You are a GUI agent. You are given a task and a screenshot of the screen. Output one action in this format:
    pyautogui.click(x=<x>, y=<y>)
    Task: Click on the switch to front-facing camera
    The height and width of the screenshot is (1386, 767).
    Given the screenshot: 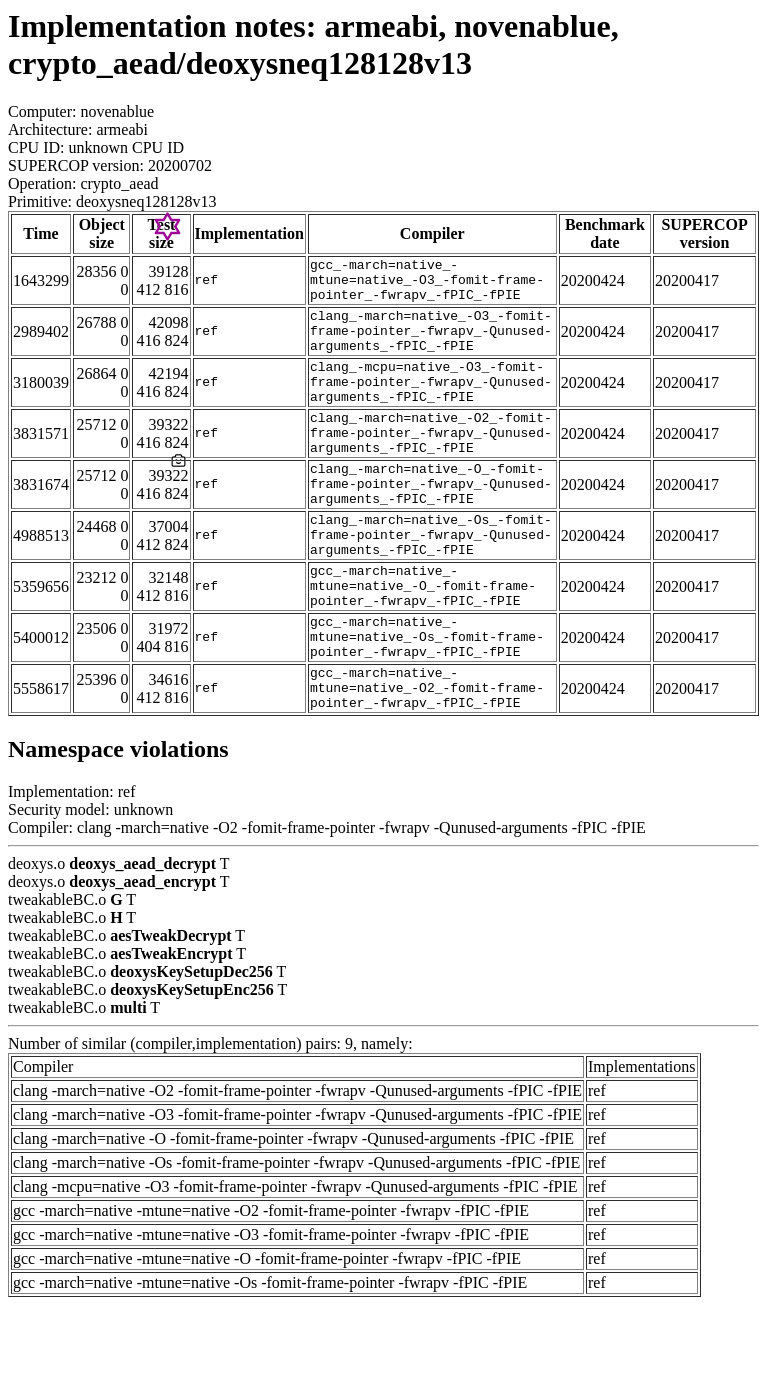 What is the action you would take?
    pyautogui.click(x=178, y=460)
    